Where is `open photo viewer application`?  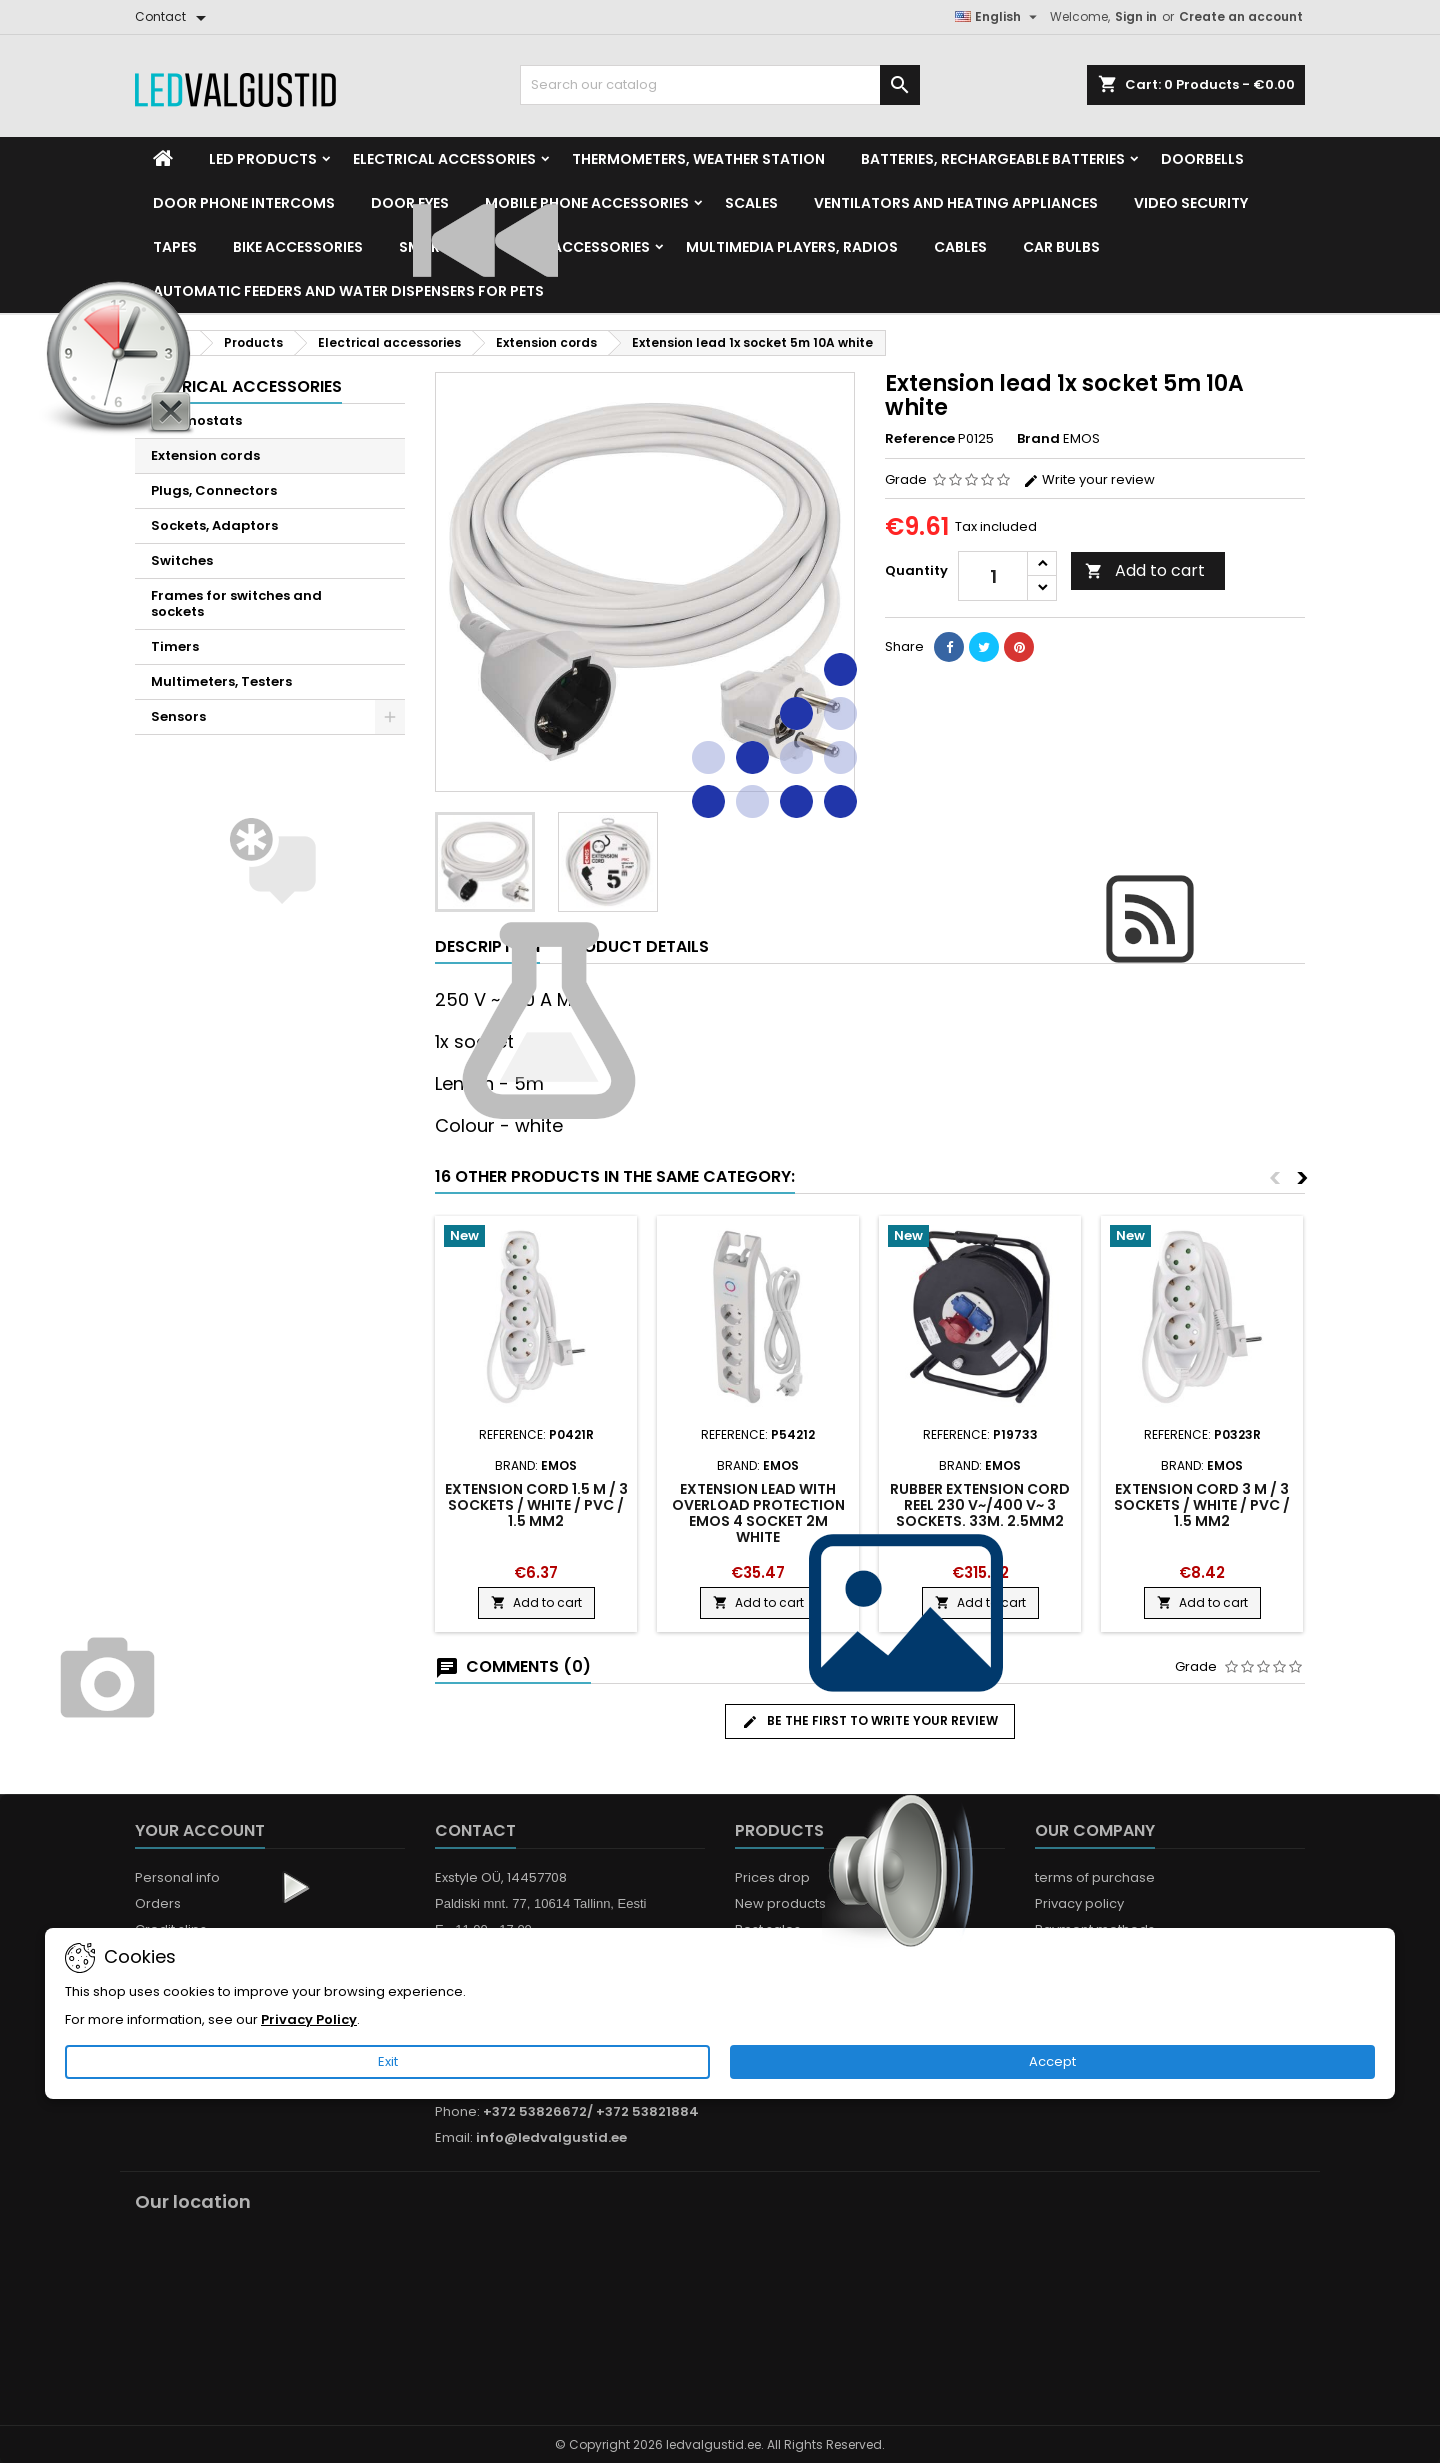
open photo viewer application is located at coordinates (906, 1619).